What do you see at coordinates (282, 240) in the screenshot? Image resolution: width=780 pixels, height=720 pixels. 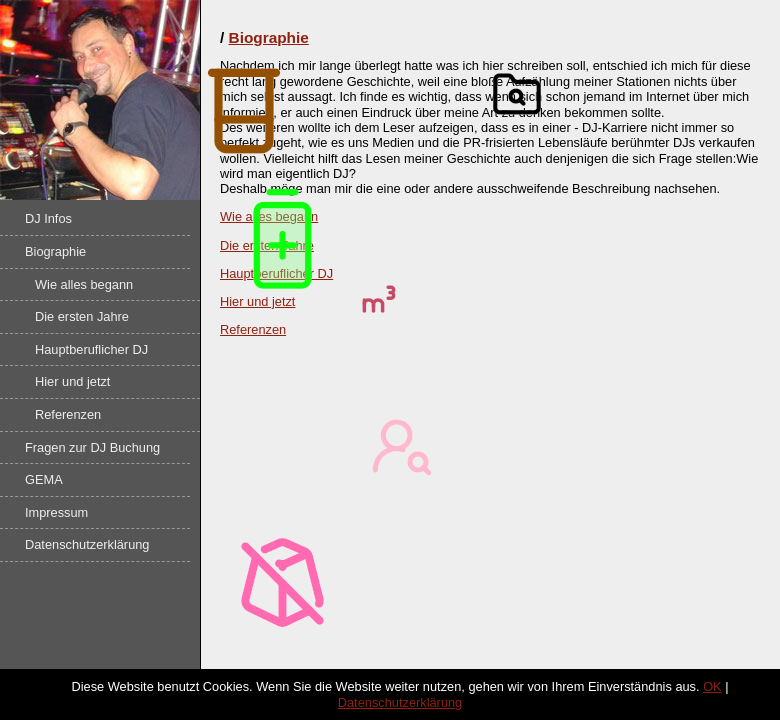 I see `add or enable battery saver mode` at bounding box center [282, 240].